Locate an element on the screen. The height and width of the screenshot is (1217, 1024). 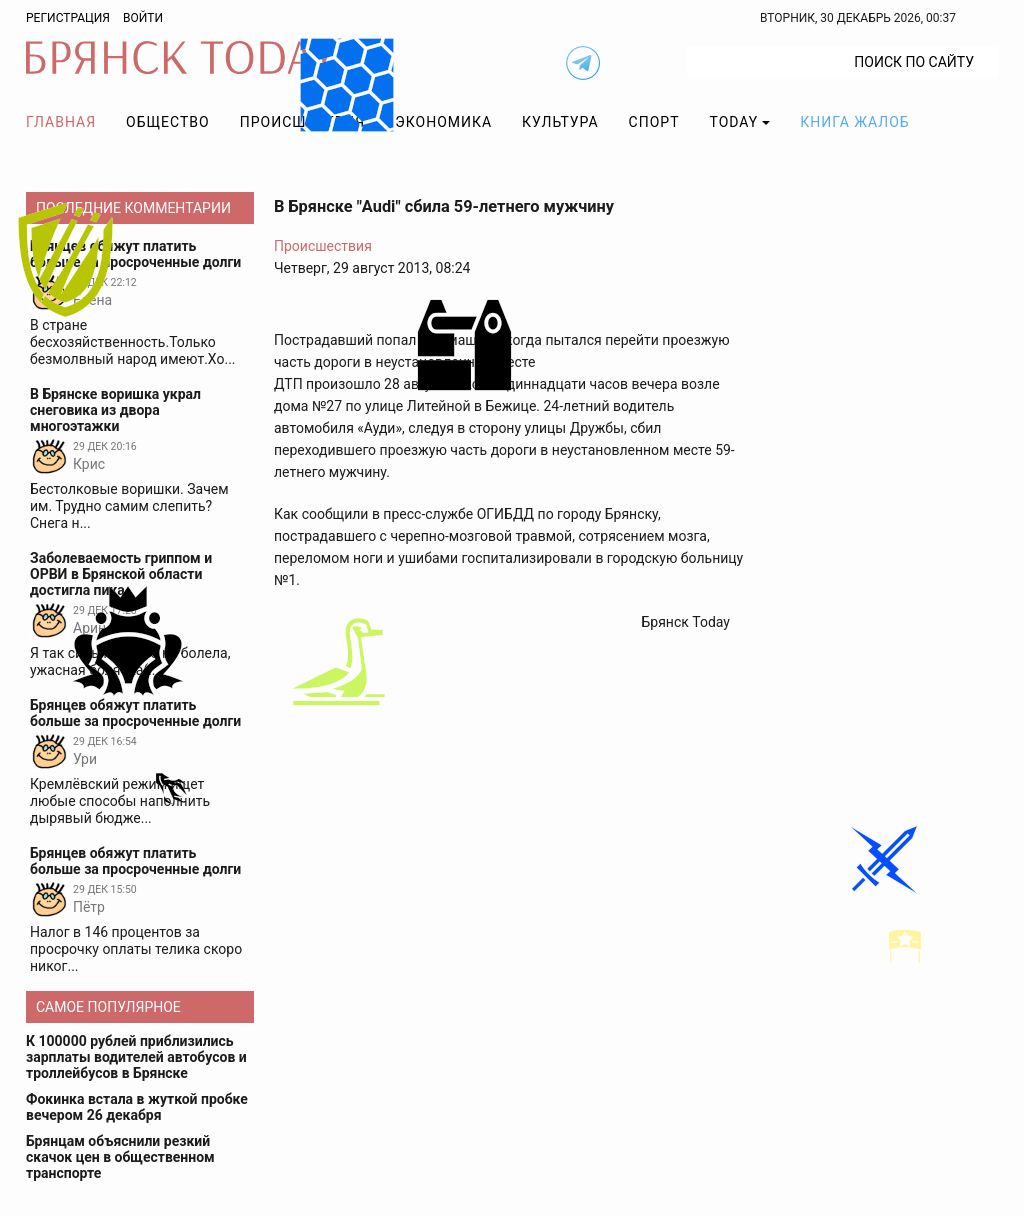
select the frog prince character is located at coordinates (128, 641).